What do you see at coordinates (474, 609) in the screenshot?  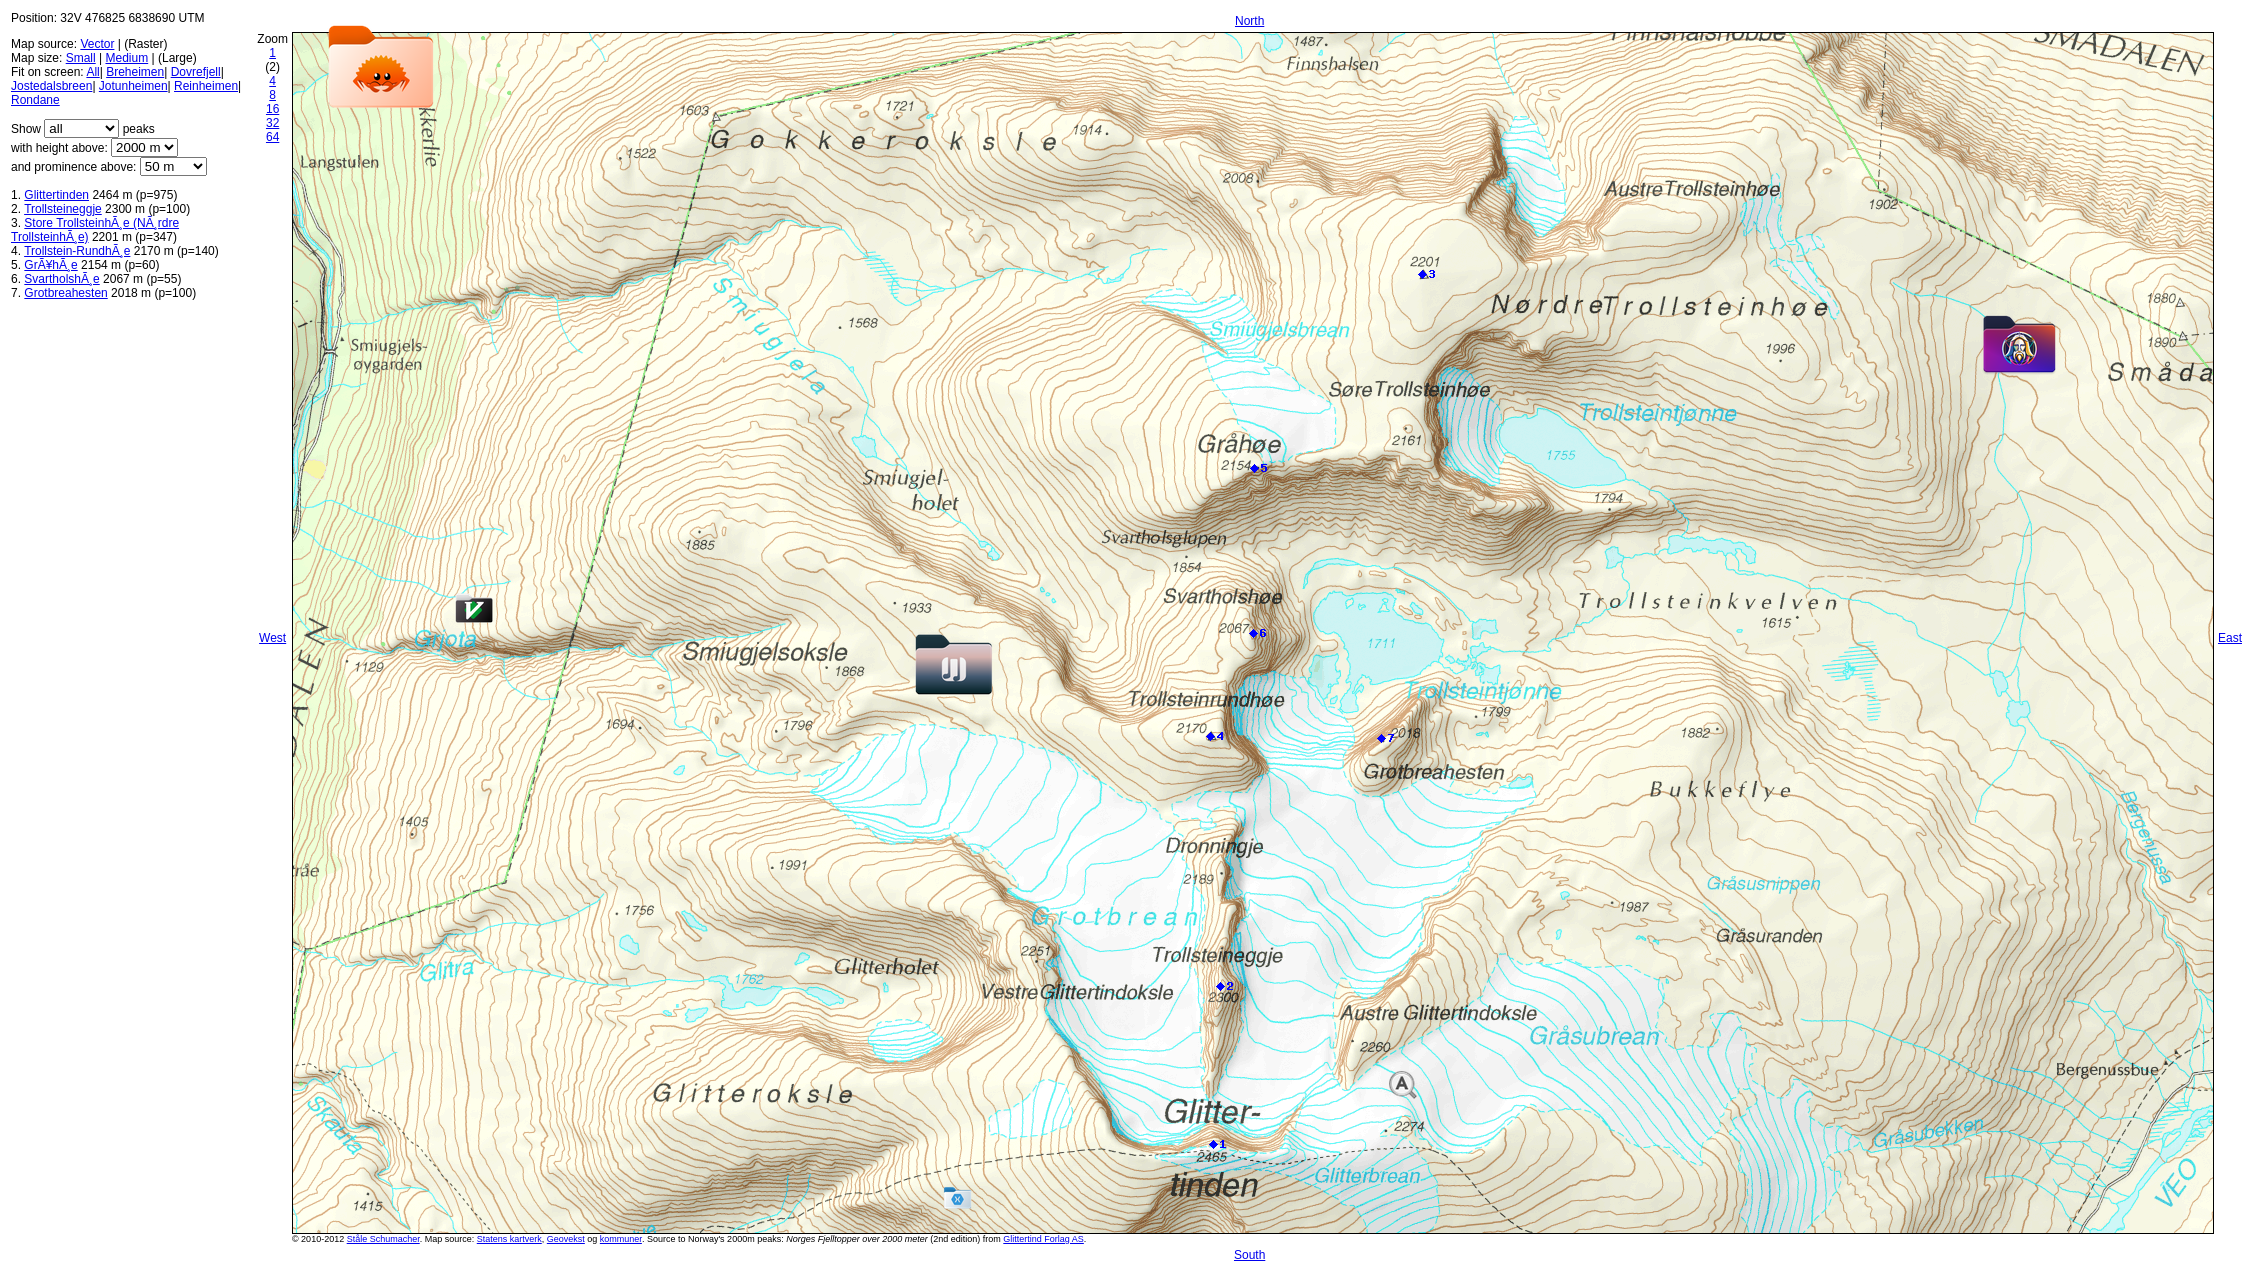 I see `folder containing vim editor configuration files` at bounding box center [474, 609].